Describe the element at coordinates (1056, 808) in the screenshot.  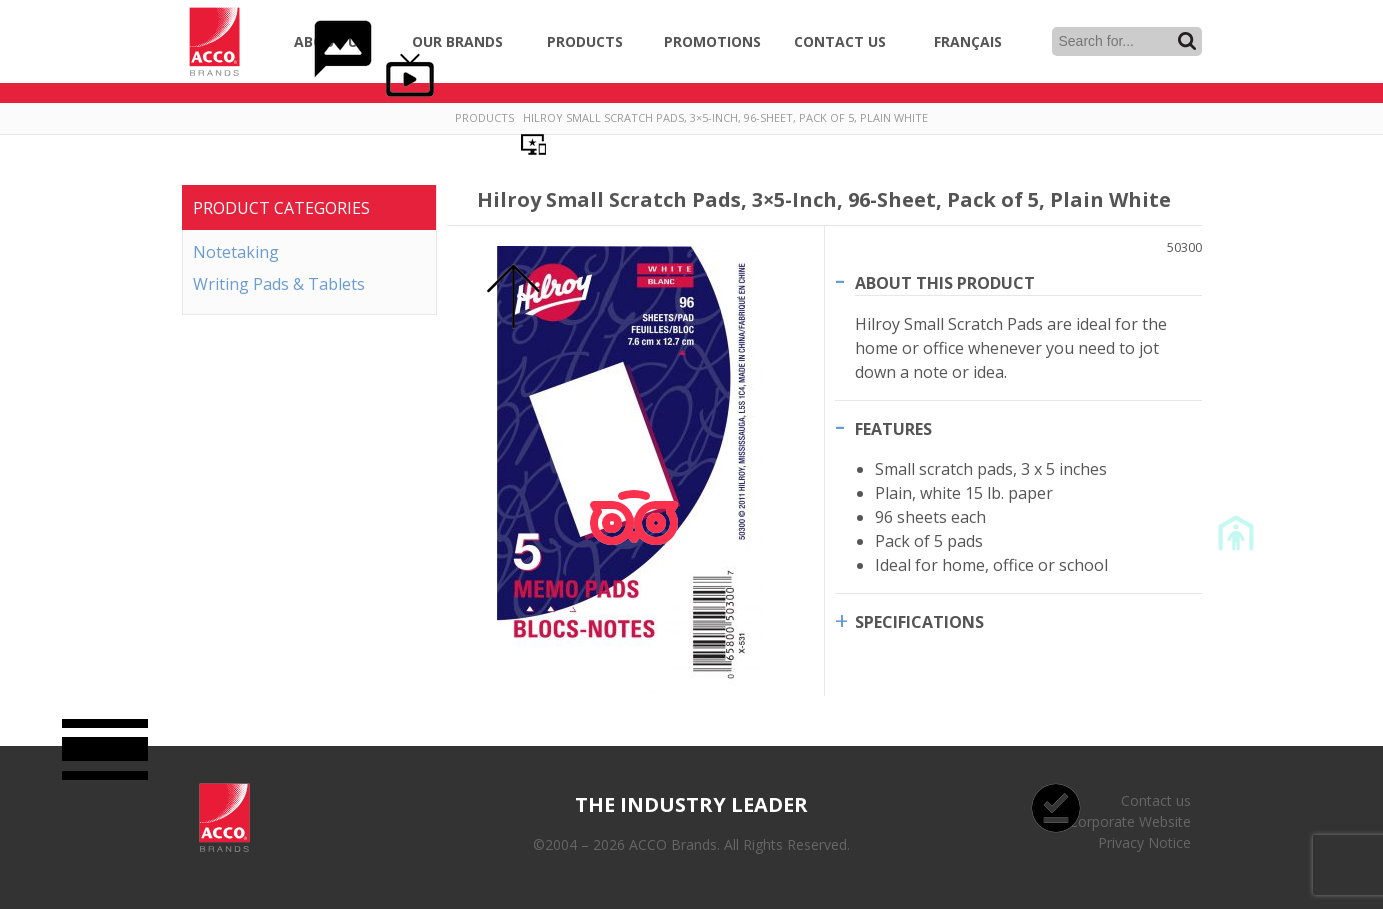
I see `indicates content is available offline` at that location.